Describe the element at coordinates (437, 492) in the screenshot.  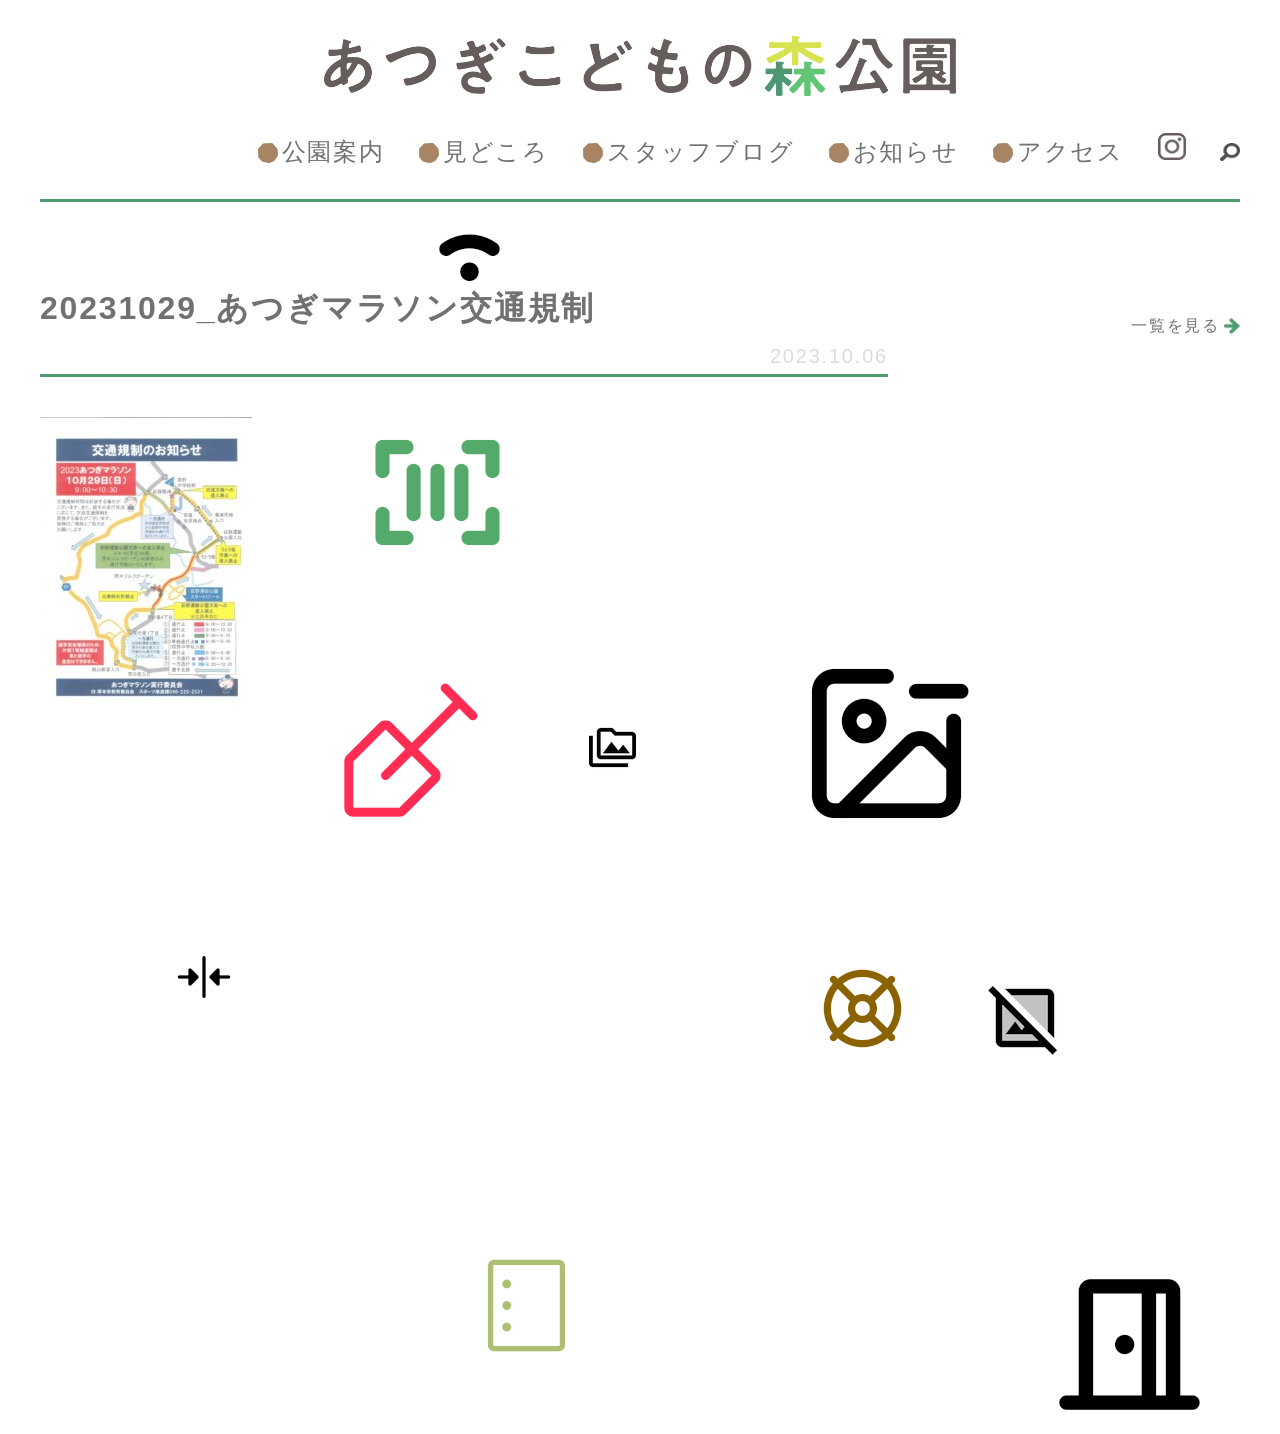
I see `scan a barcode` at that location.